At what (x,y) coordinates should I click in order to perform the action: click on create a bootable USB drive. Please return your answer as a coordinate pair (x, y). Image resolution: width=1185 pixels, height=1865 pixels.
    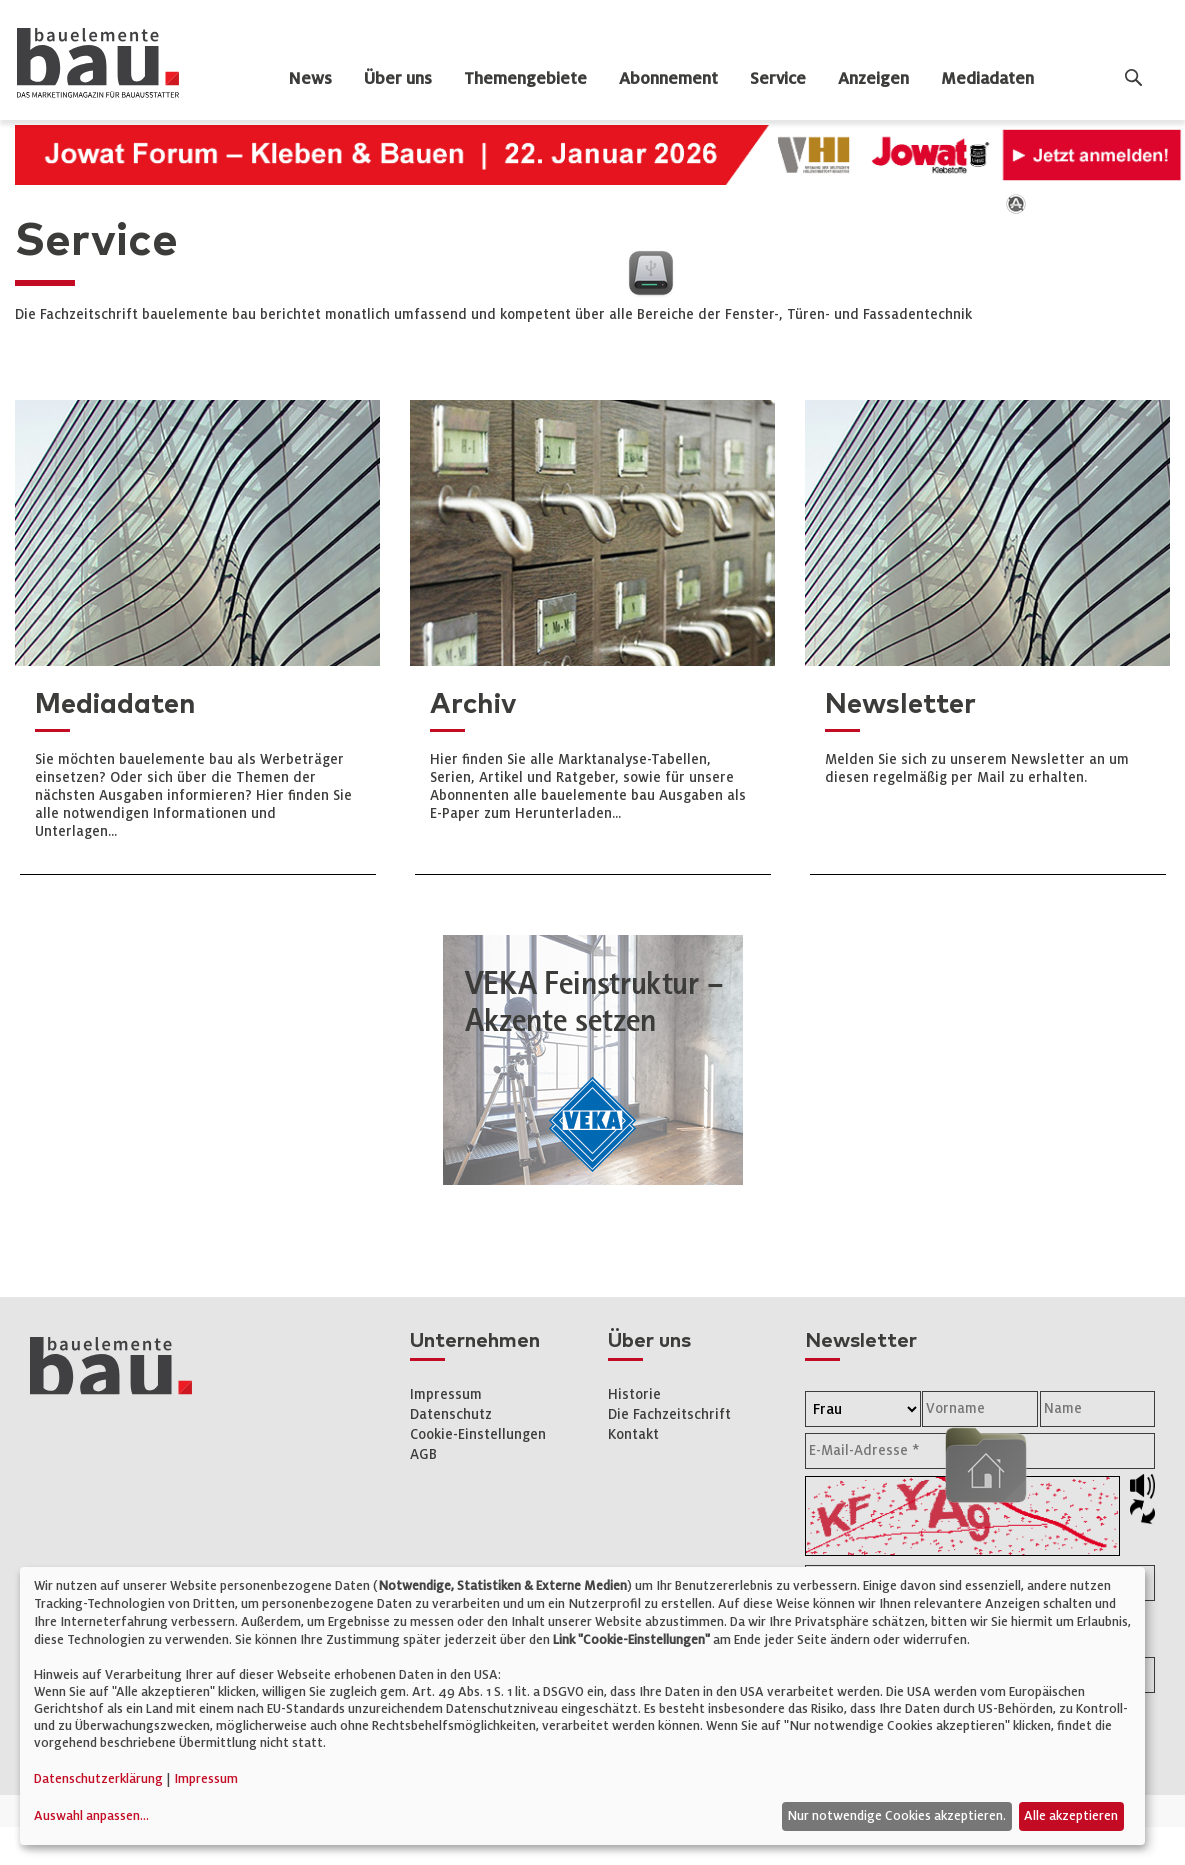
    Looking at the image, I should click on (651, 273).